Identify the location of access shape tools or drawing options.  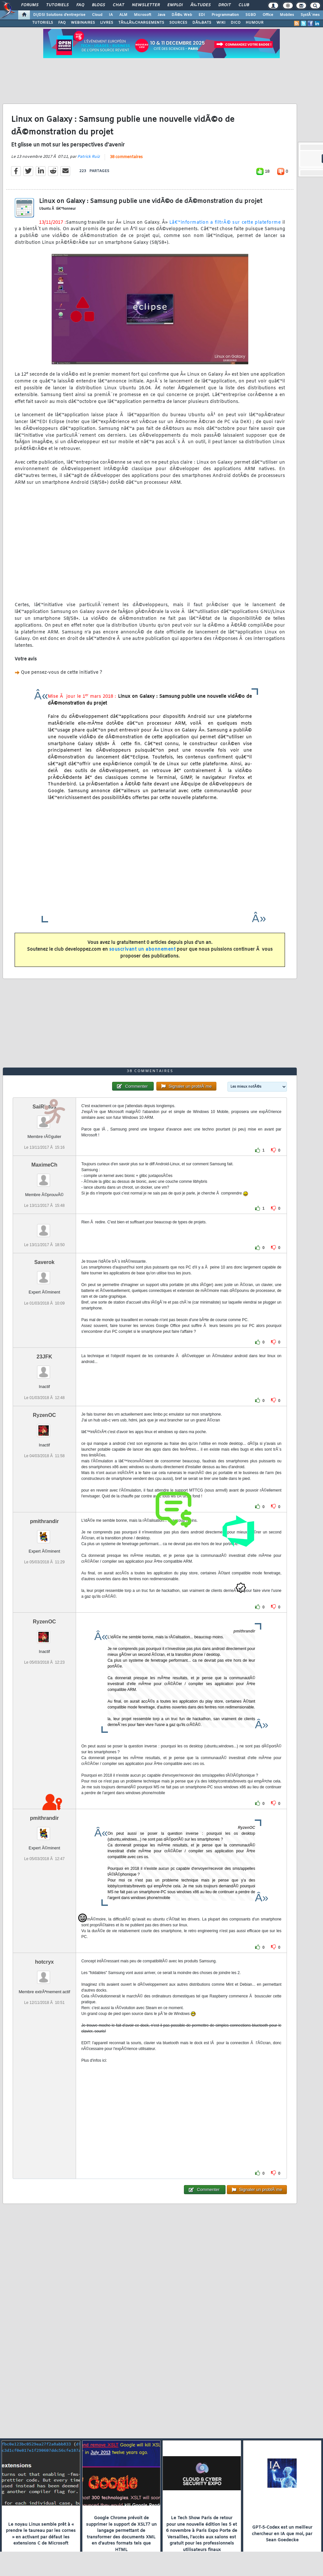
(83, 310).